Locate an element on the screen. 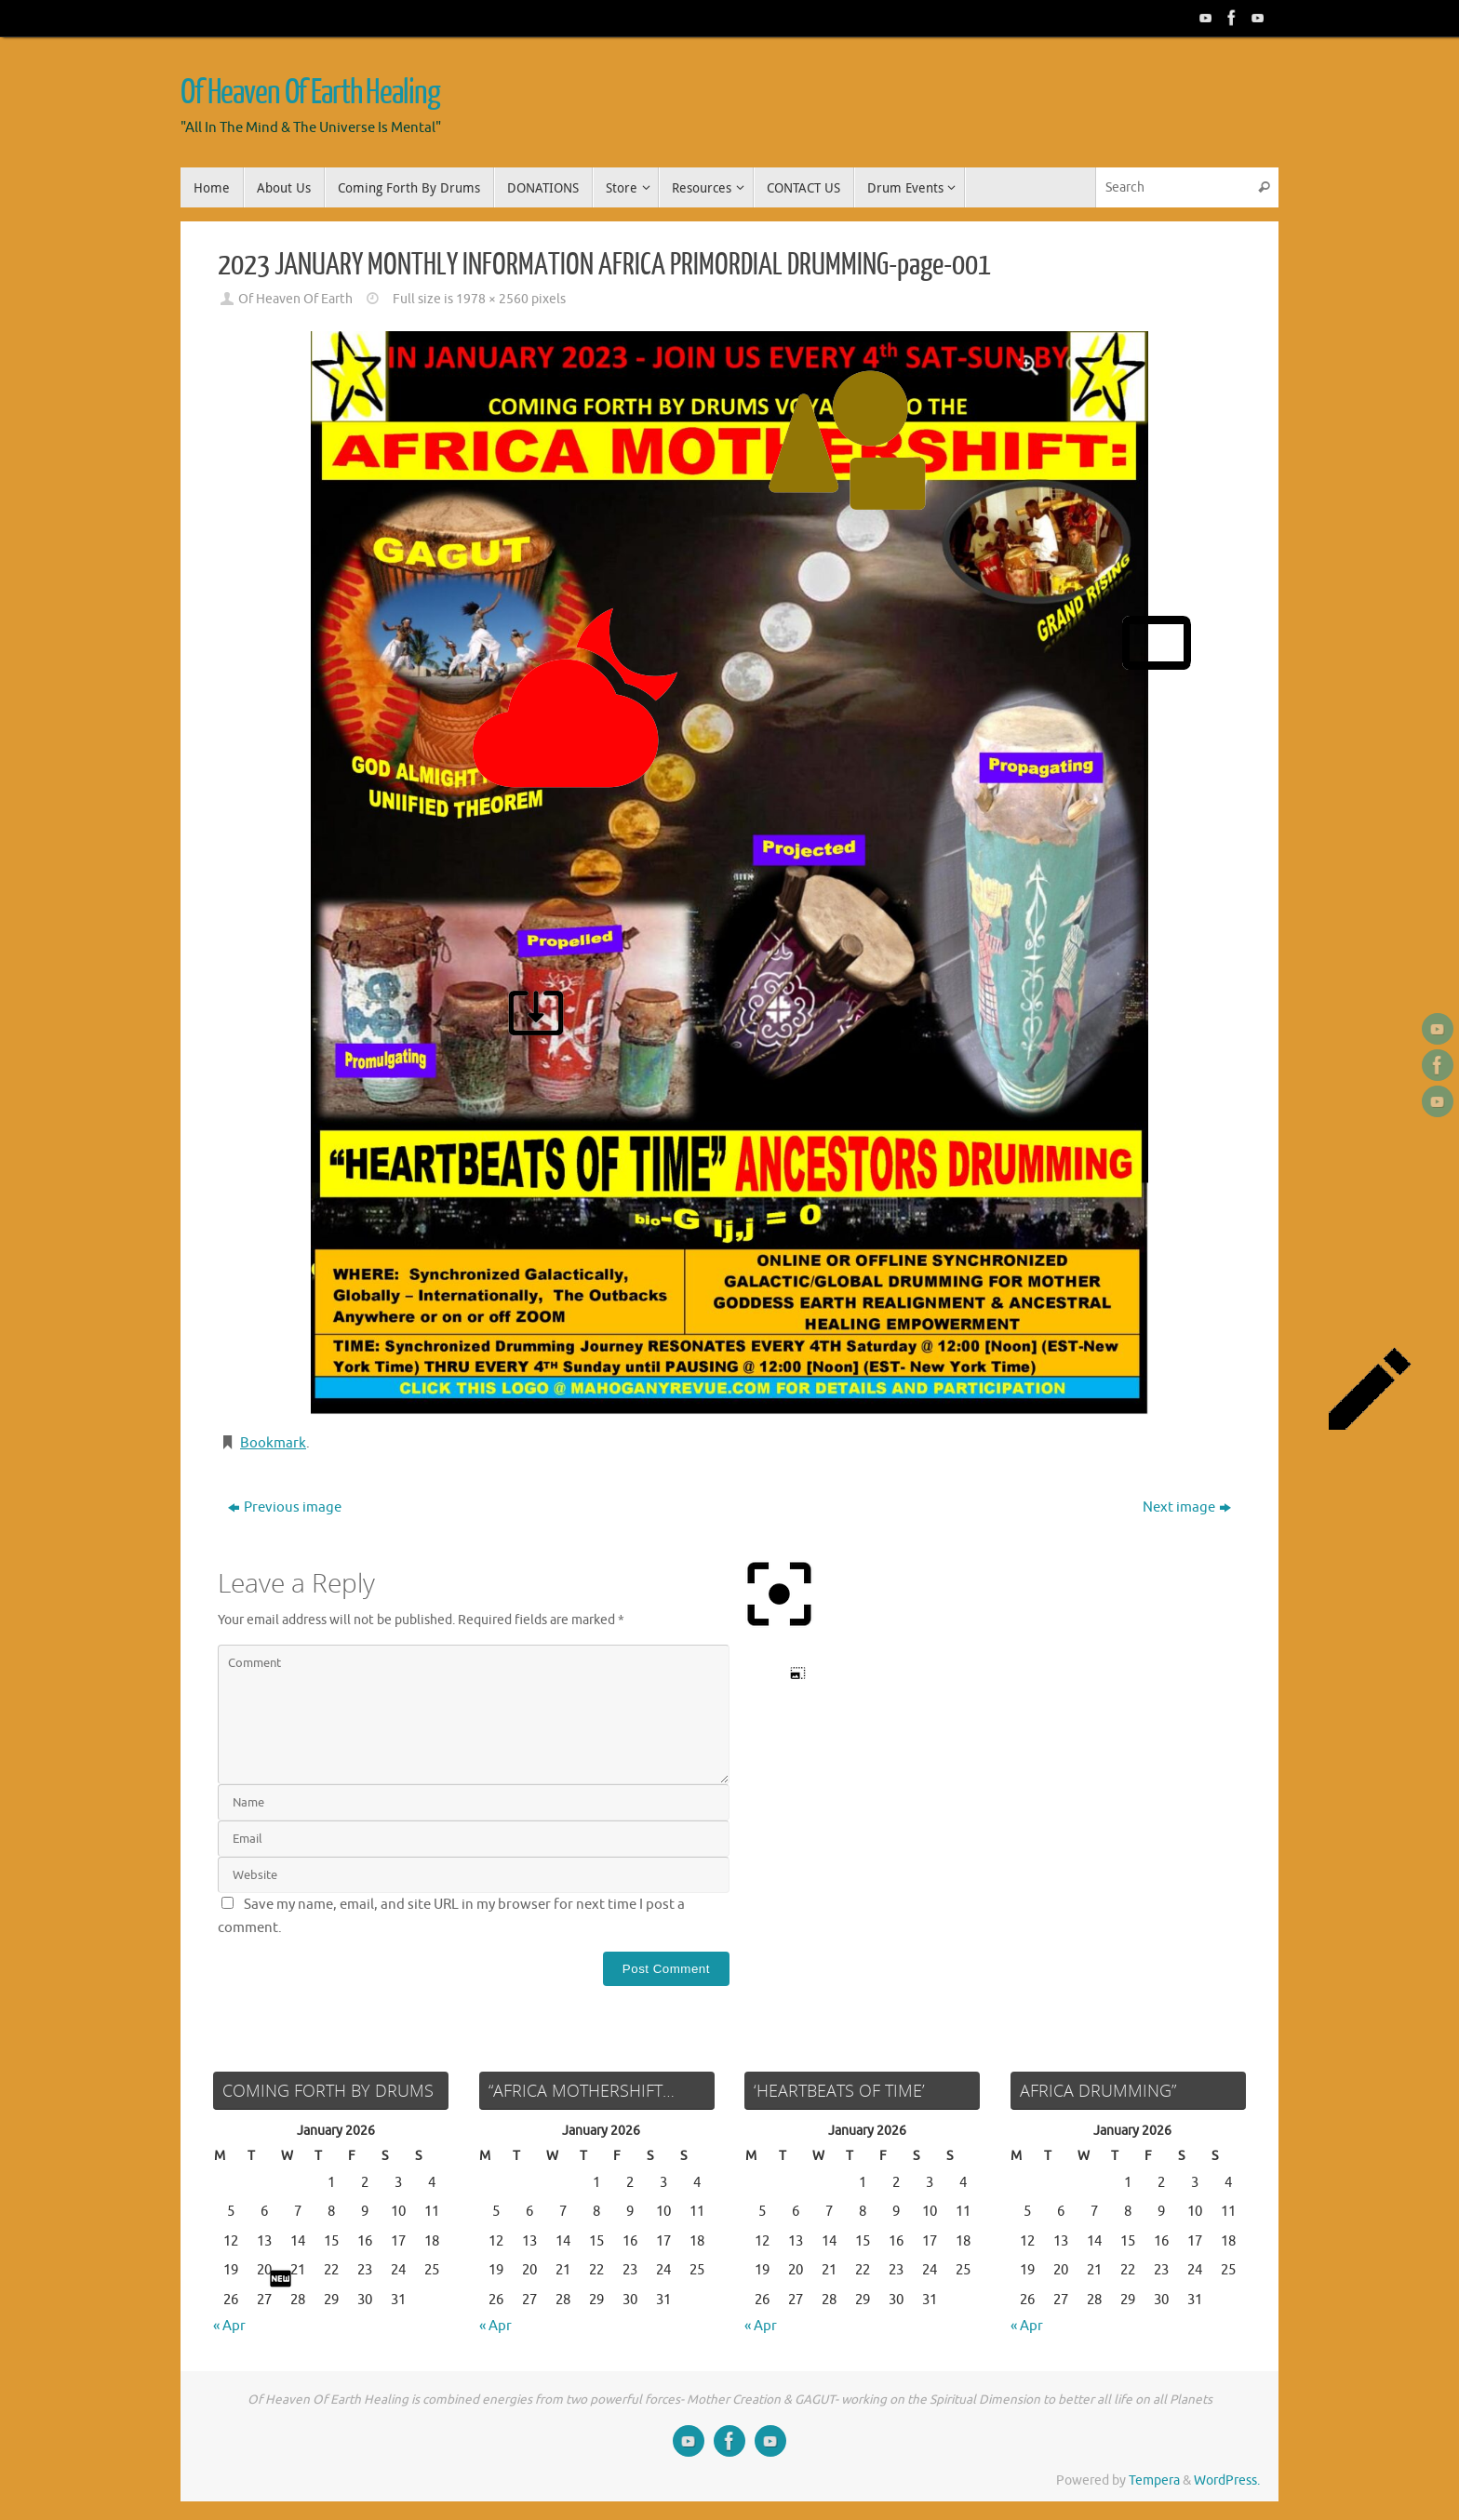  center focus on the current subject is located at coordinates (779, 1593).